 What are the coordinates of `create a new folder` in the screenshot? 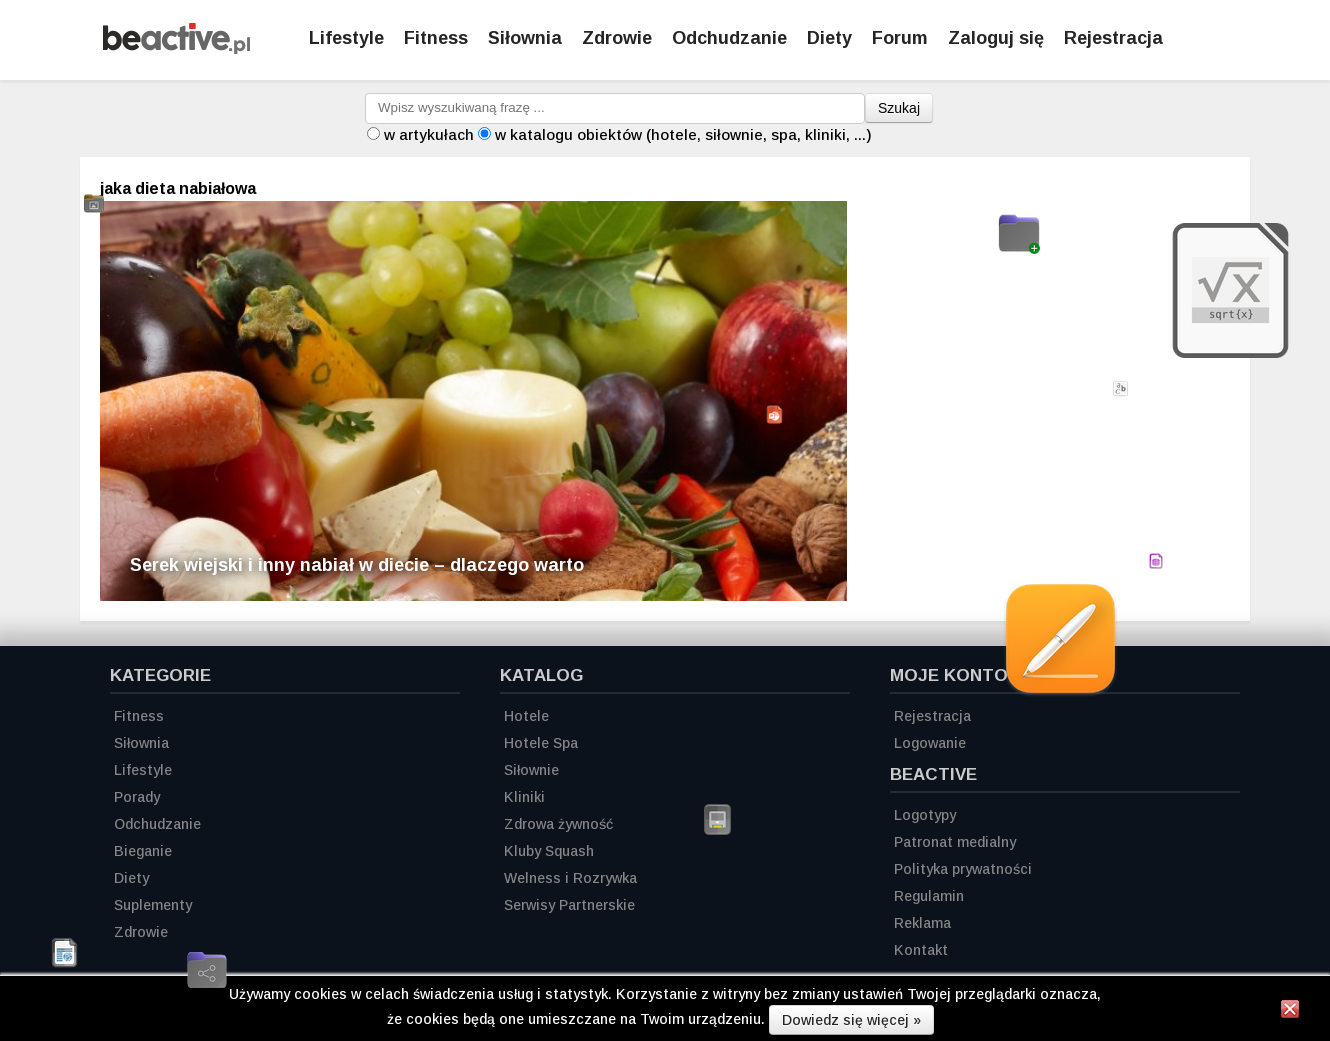 It's located at (1019, 233).